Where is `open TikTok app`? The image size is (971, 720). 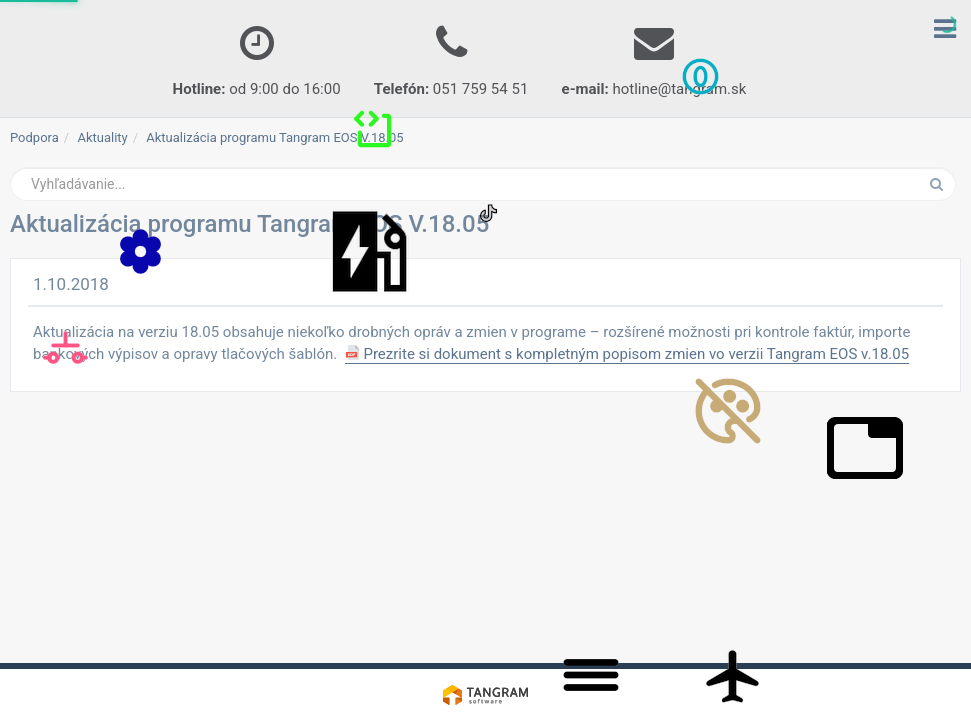
open TikTok app is located at coordinates (488, 213).